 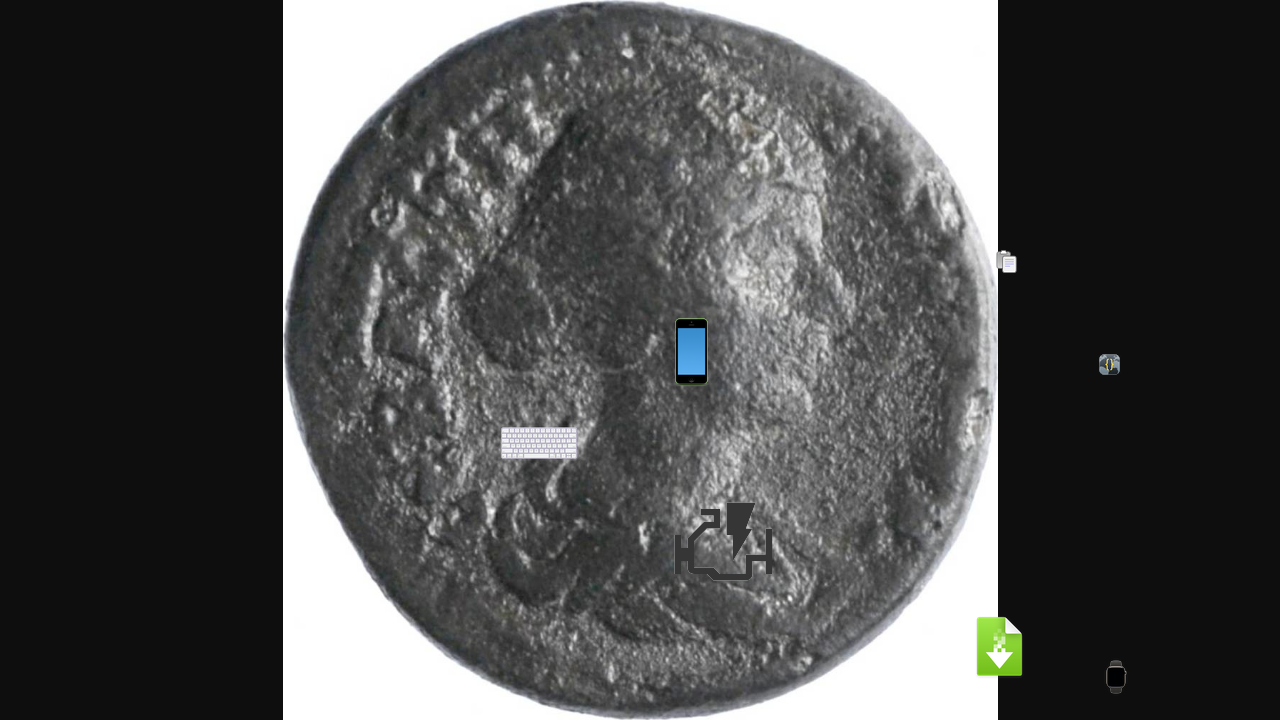 What do you see at coordinates (720, 548) in the screenshot?
I see `check engine diagnostic alerts` at bounding box center [720, 548].